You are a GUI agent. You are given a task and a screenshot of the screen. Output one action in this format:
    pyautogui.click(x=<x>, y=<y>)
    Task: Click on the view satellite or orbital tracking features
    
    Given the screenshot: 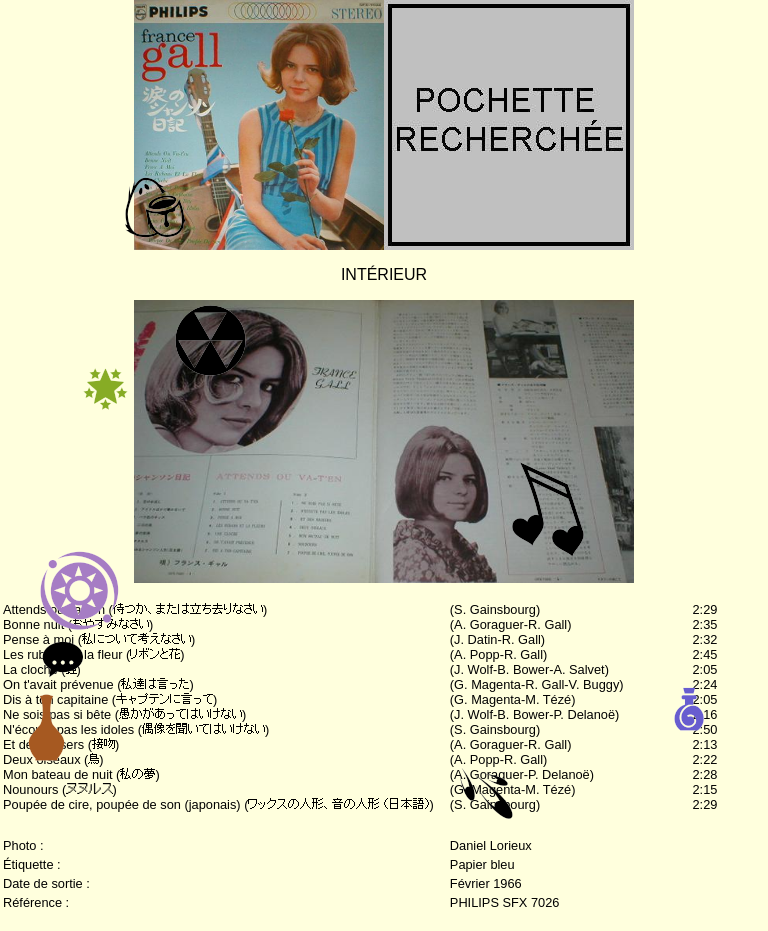 What is the action you would take?
    pyautogui.click(x=79, y=591)
    